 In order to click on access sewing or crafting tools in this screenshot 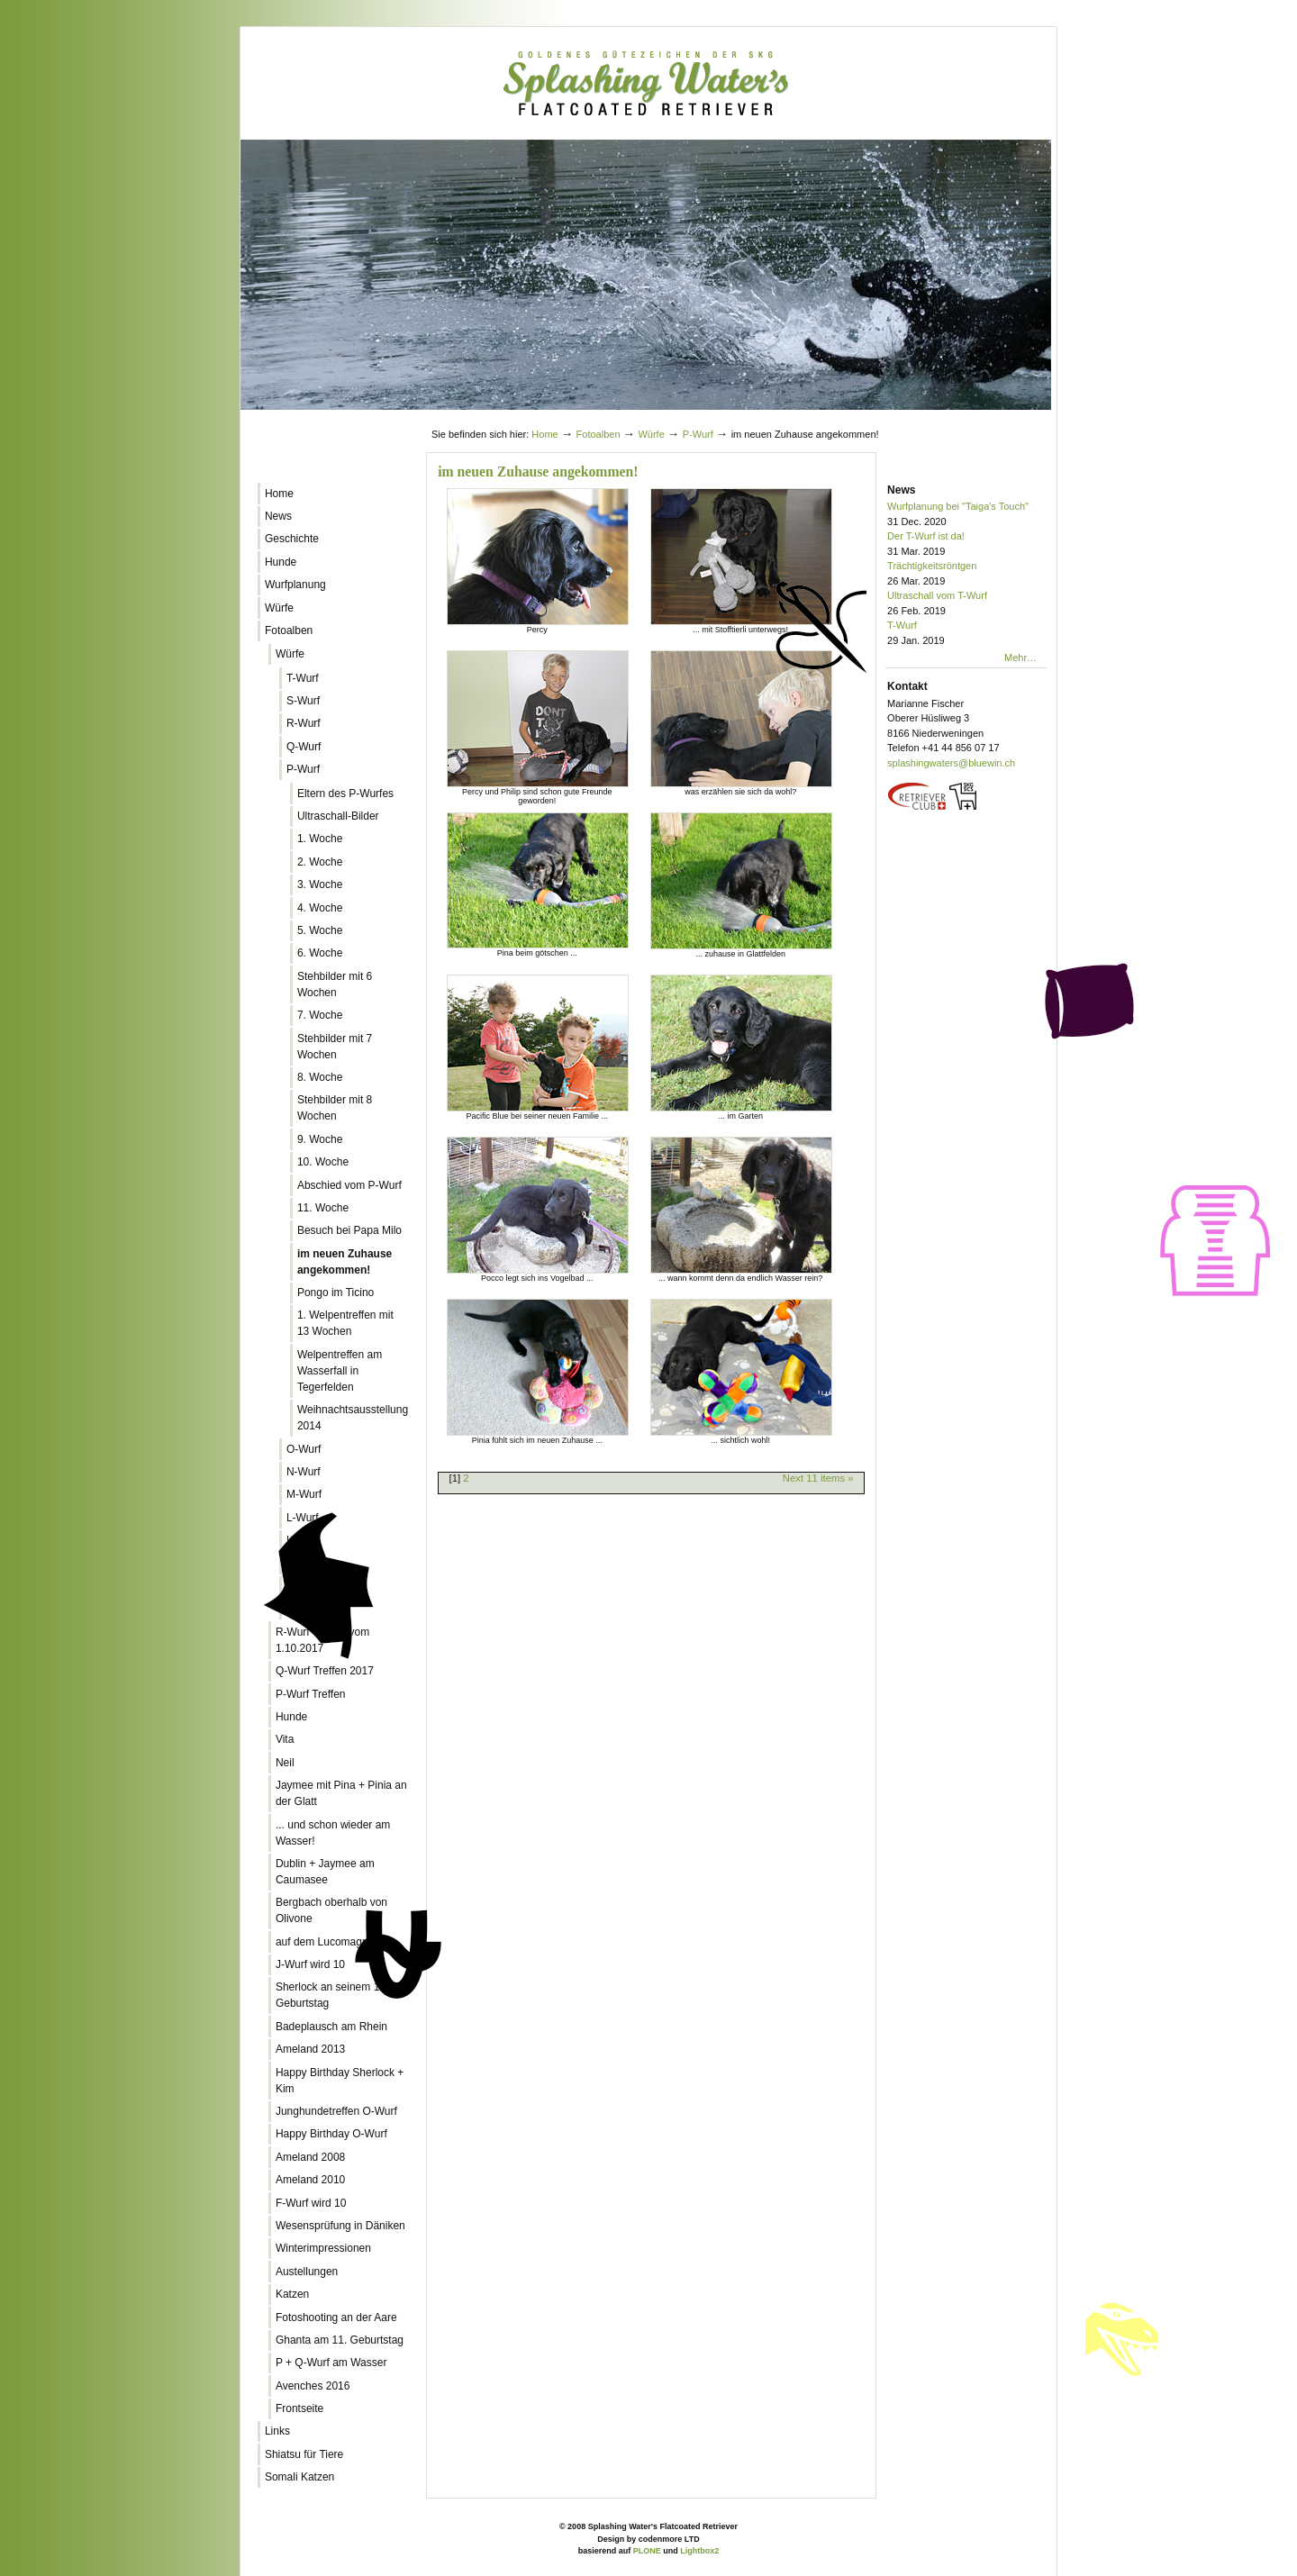, I will do `click(821, 627)`.